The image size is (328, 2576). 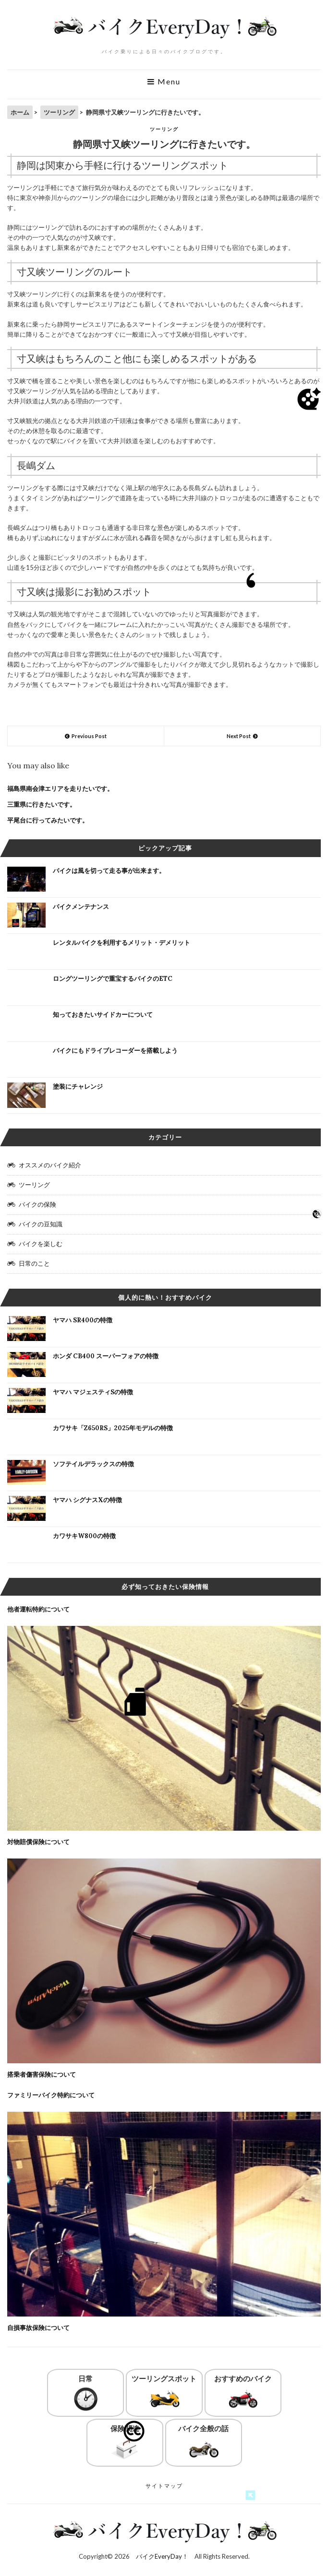 I want to click on navigate back to previous section, so click(x=250, y=2495).